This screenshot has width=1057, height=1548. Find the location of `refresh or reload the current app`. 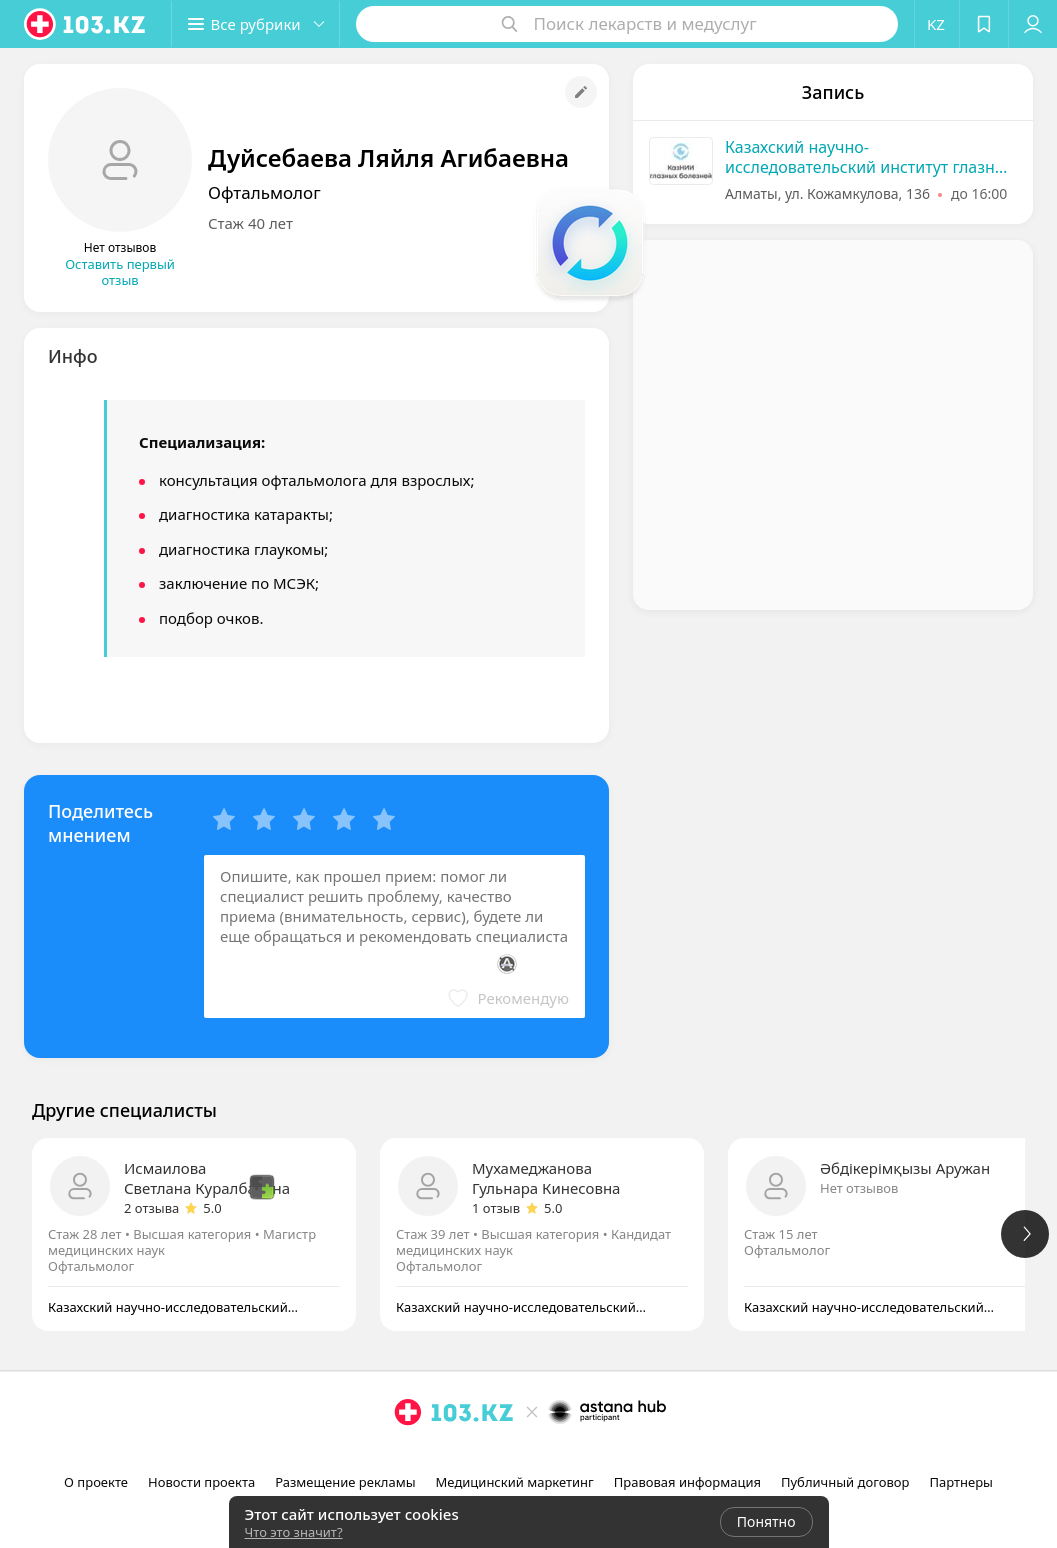

refresh or reload the current app is located at coordinates (590, 243).